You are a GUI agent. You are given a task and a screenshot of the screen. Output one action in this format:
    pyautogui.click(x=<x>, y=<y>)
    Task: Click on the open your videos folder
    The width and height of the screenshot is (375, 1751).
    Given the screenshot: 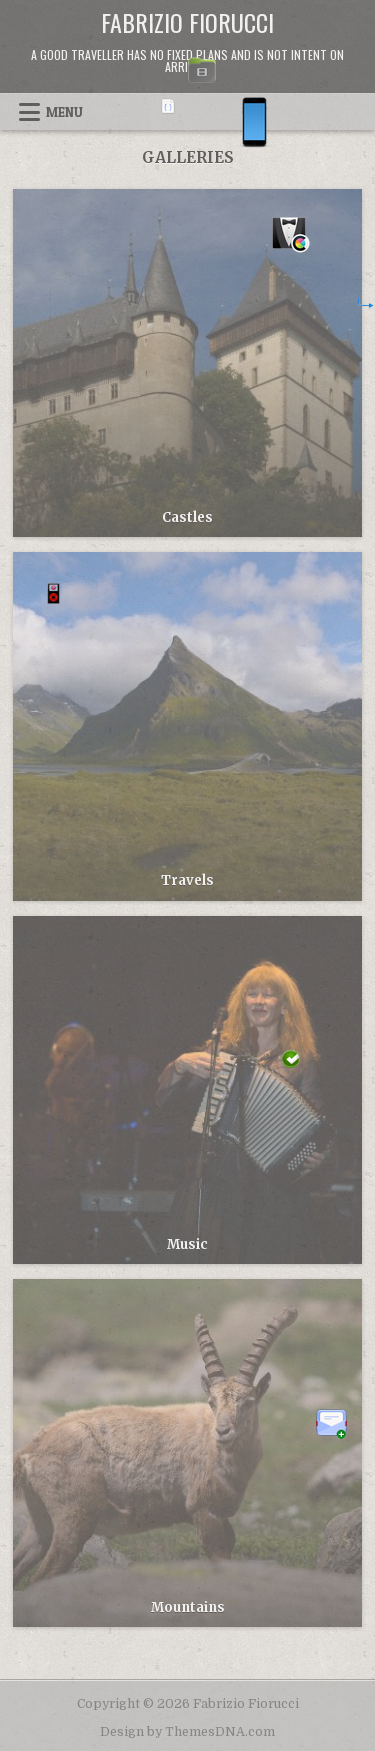 What is the action you would take?
    pyautogui.click(x=202, y=70)
    